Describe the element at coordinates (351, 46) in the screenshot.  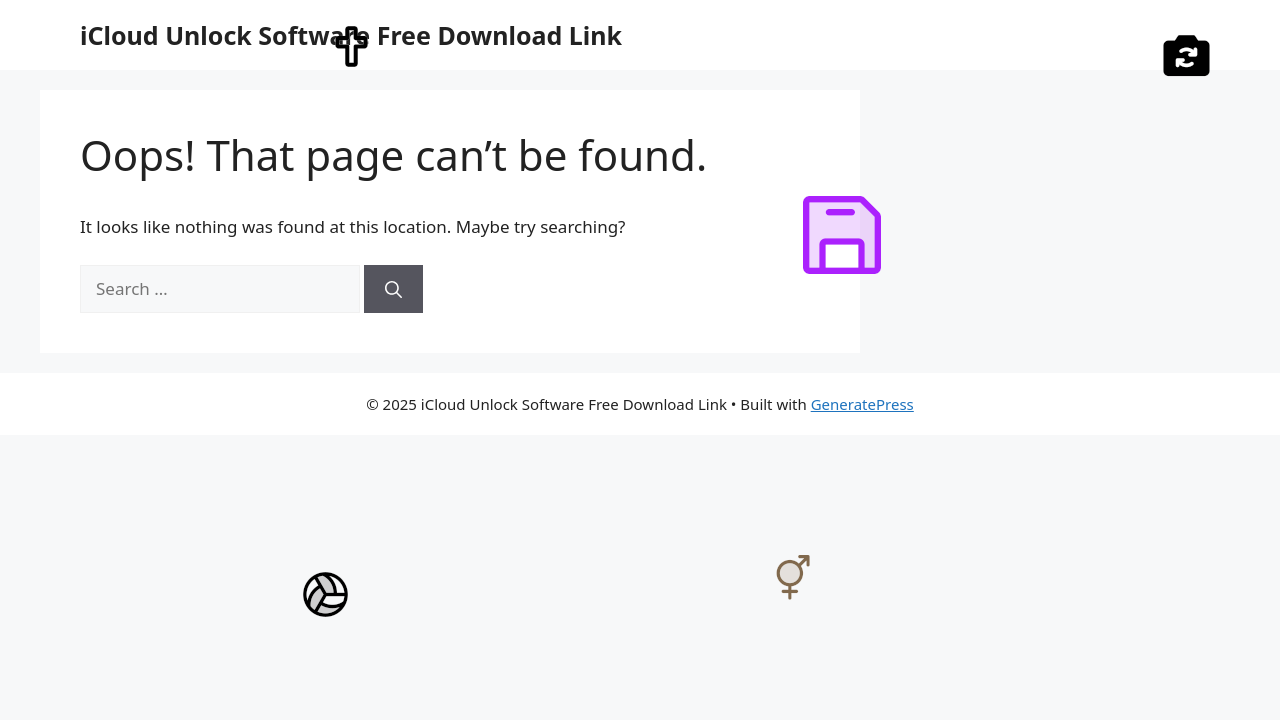
I see `indicates a religious or faith-based feature` at that location.